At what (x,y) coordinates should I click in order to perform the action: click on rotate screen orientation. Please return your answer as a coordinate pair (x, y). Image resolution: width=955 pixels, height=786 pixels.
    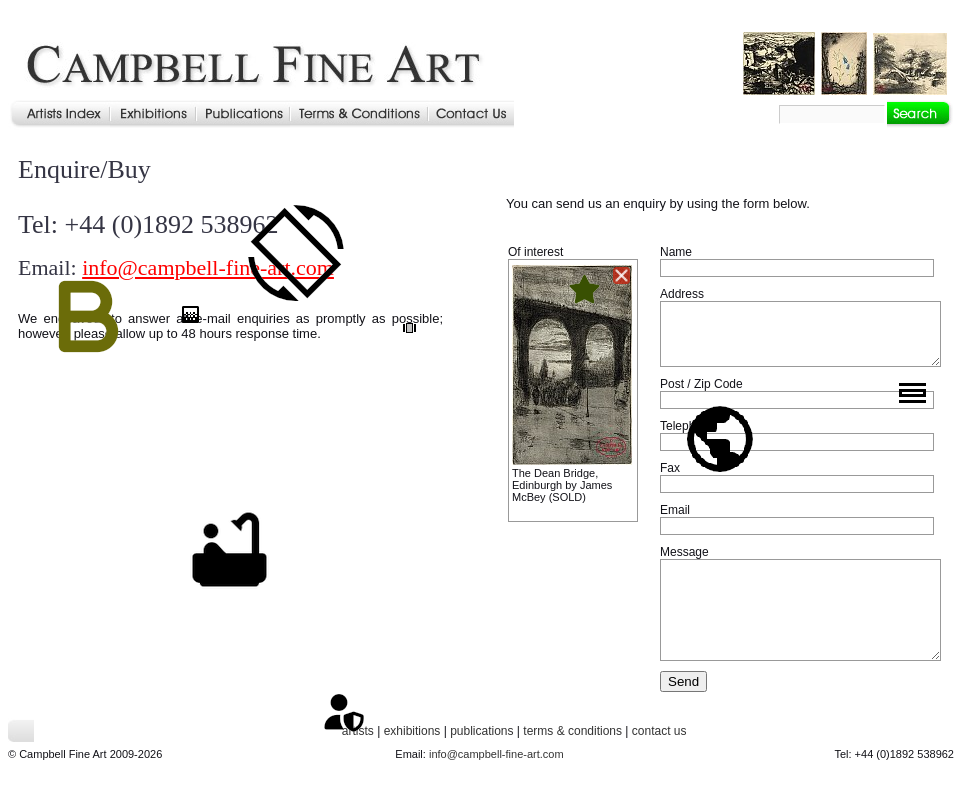
    Looking at the image, I should click on (296, 253).